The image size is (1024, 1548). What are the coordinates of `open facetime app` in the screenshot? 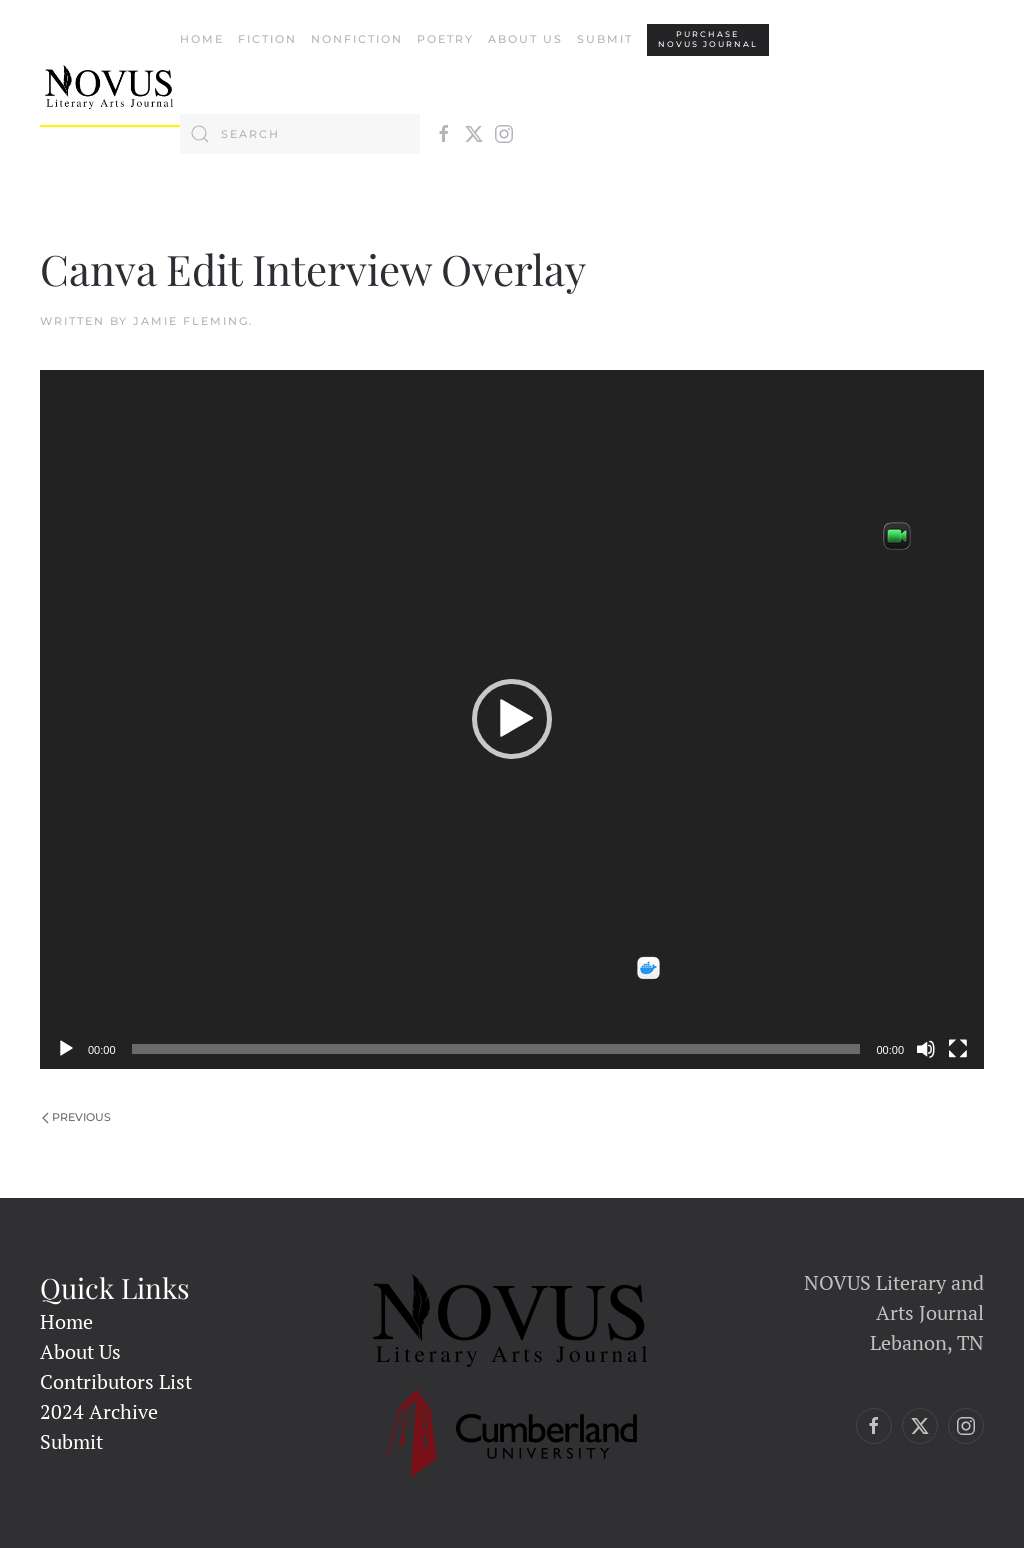 It's located at (897, 536).